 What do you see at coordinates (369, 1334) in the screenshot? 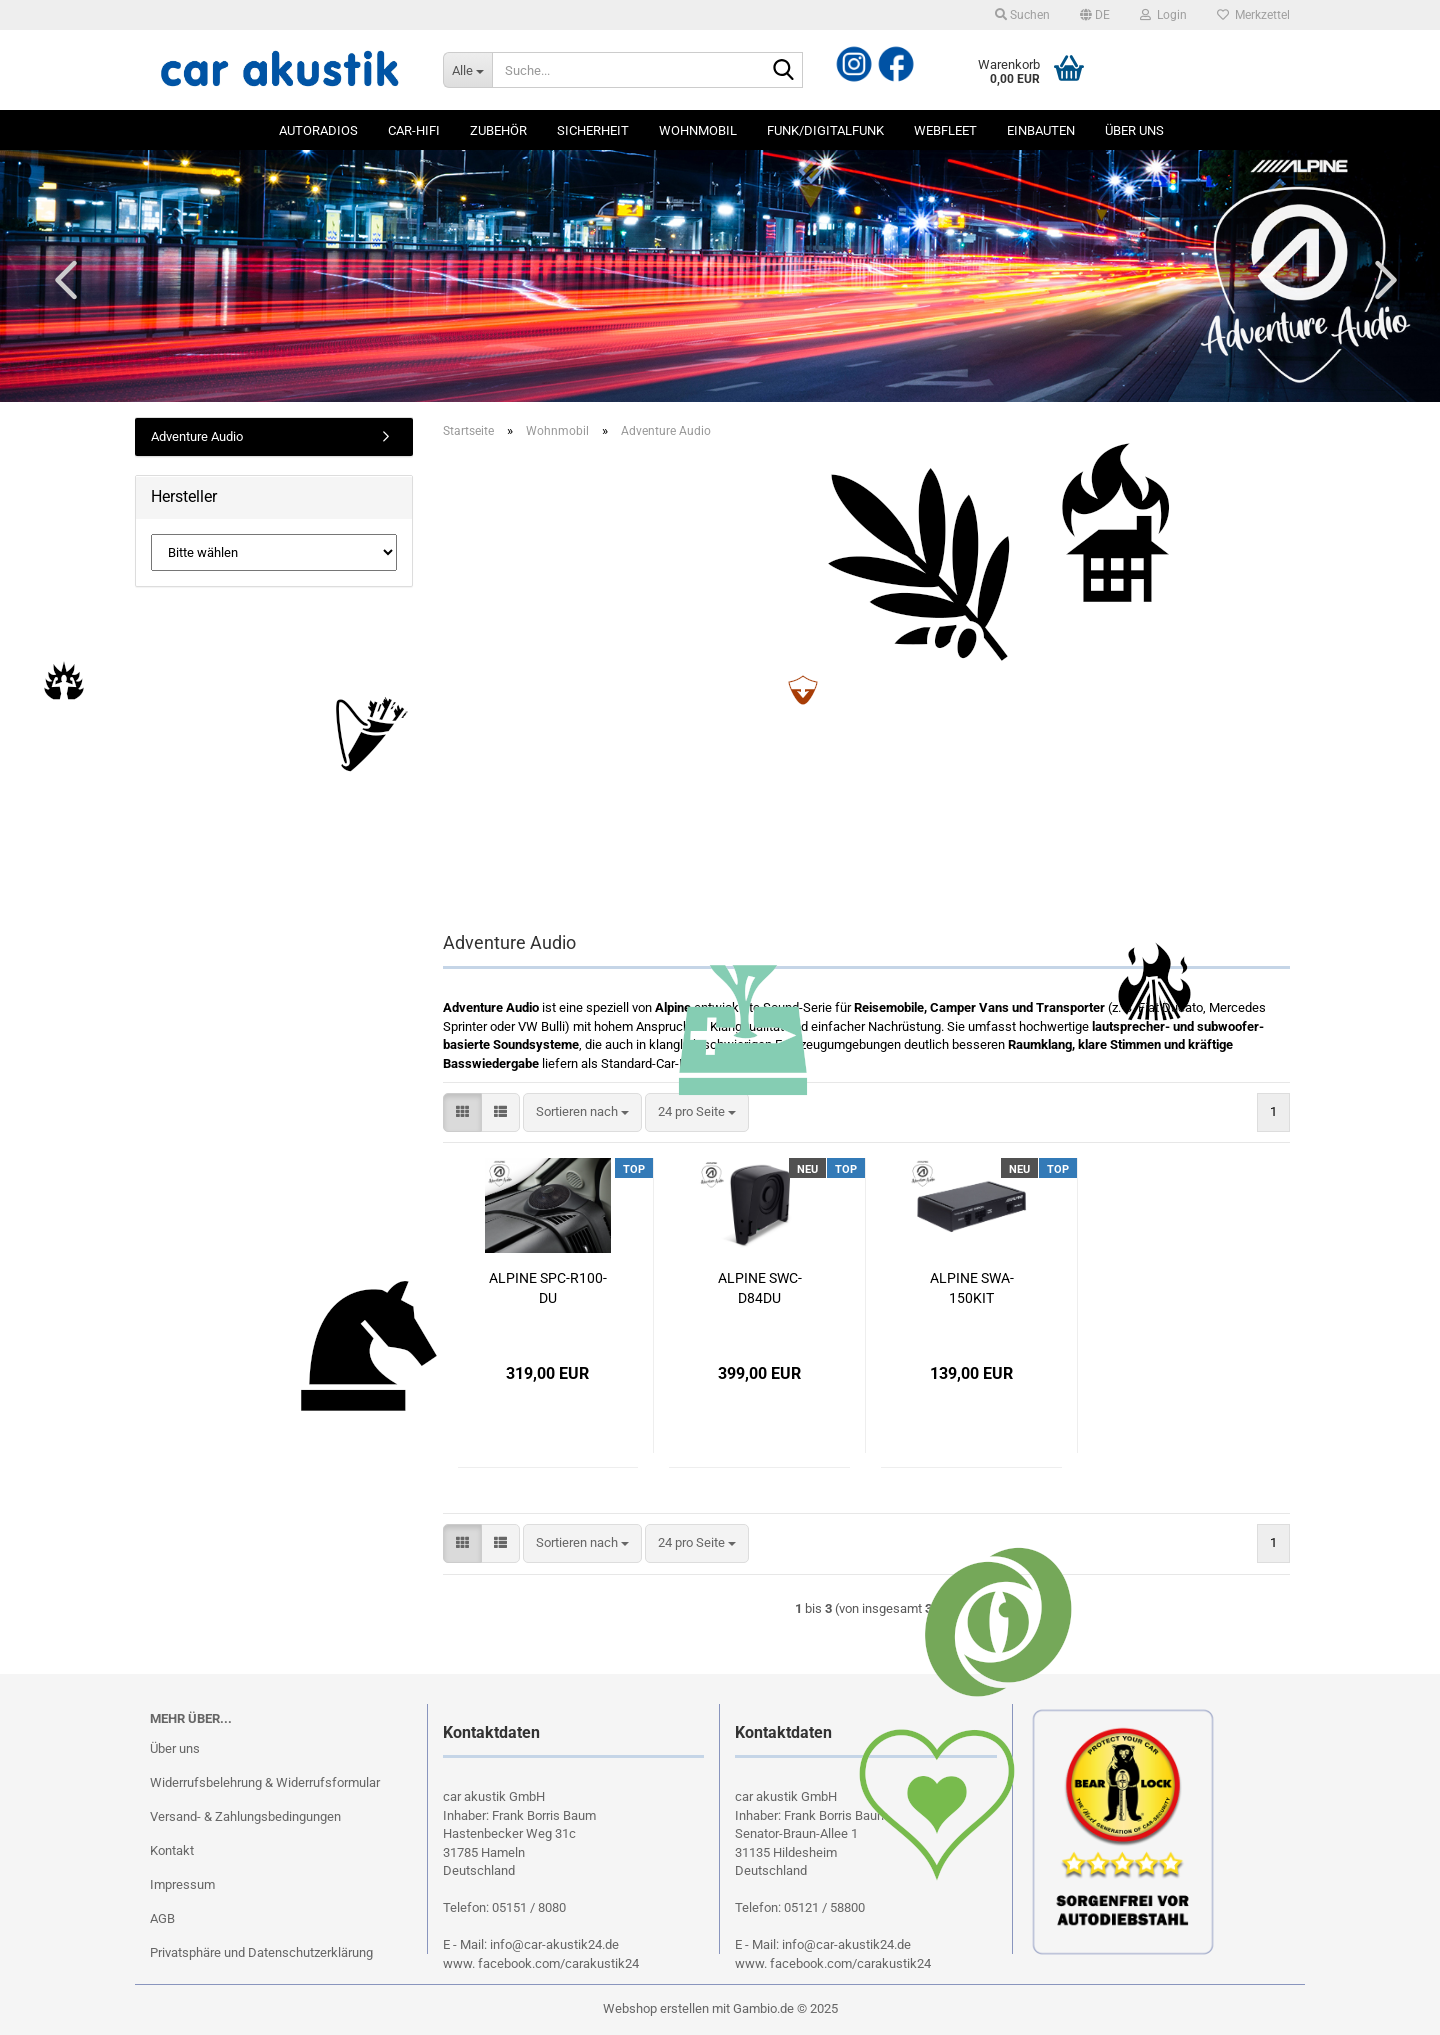
I see `play chess or strategy games` at bounding box center [369, 1334].